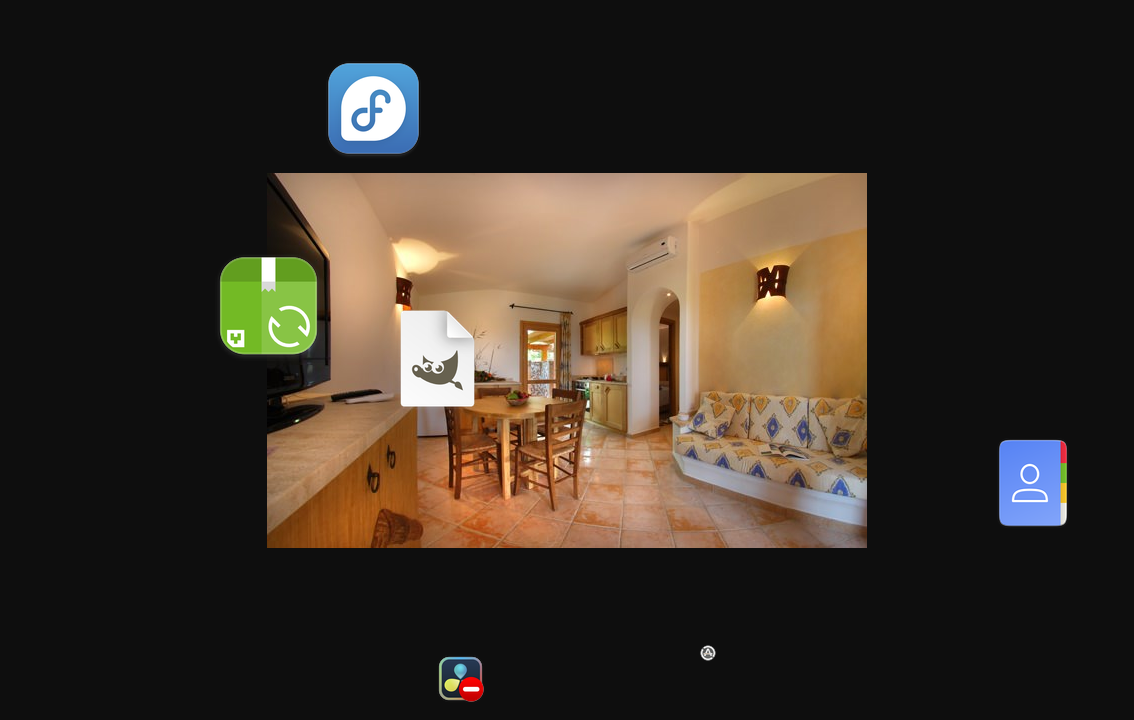  I want to click on check for available software updates, so click(708, 653).